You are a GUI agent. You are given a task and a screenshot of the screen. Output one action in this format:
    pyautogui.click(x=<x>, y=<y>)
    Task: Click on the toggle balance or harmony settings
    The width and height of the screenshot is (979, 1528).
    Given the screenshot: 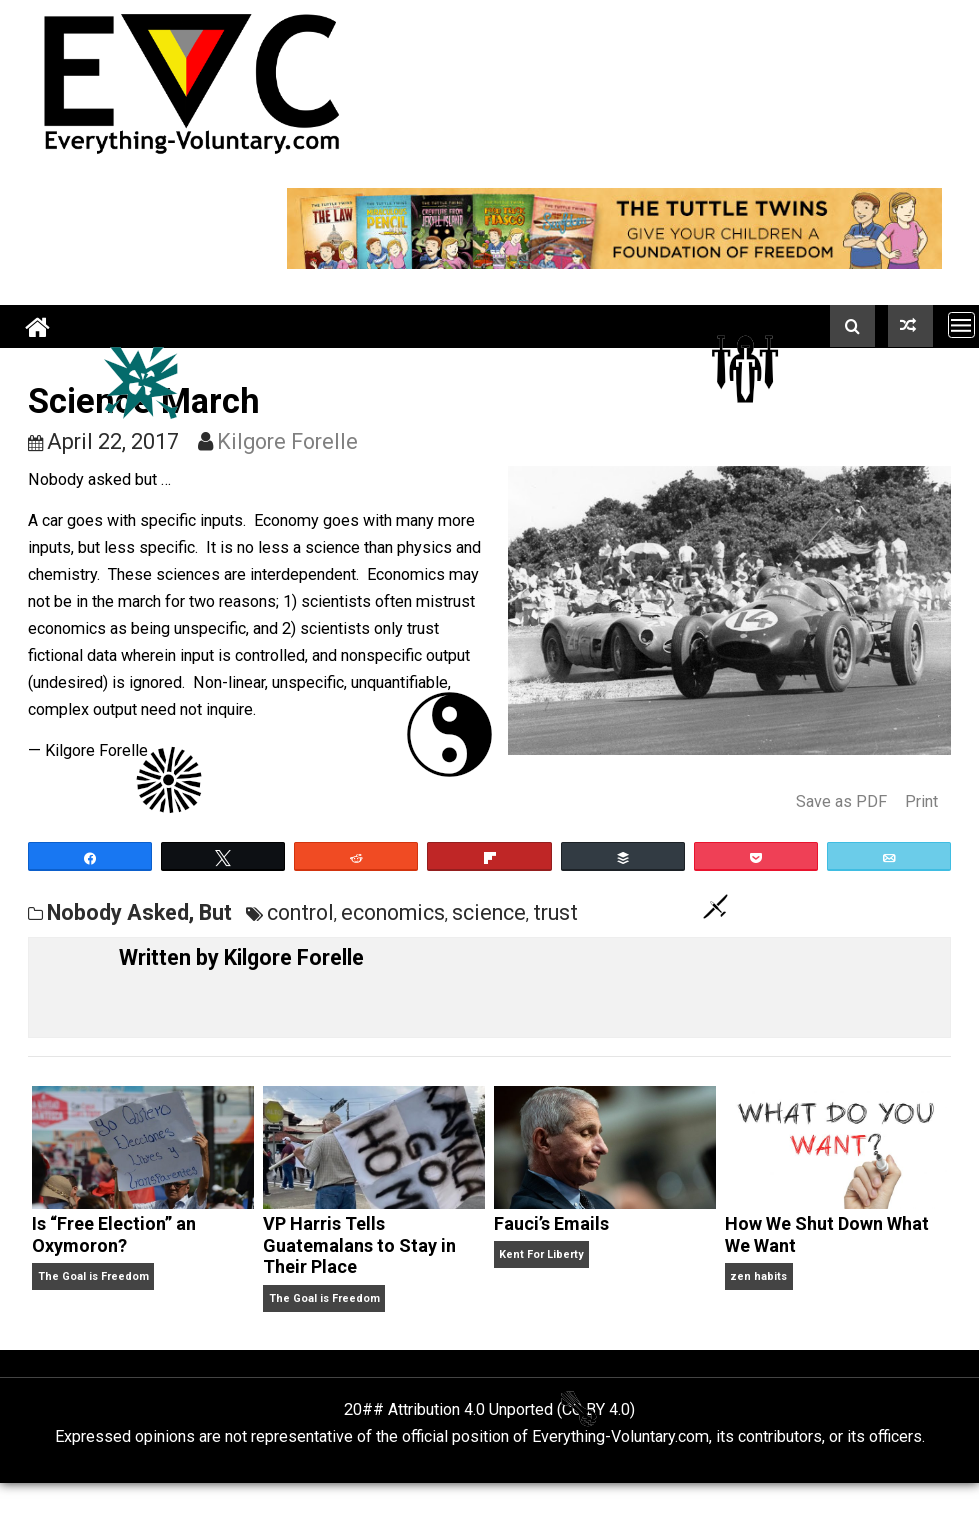 What is the action you would take?
    pyautogui.click(x=449, y=734)
    